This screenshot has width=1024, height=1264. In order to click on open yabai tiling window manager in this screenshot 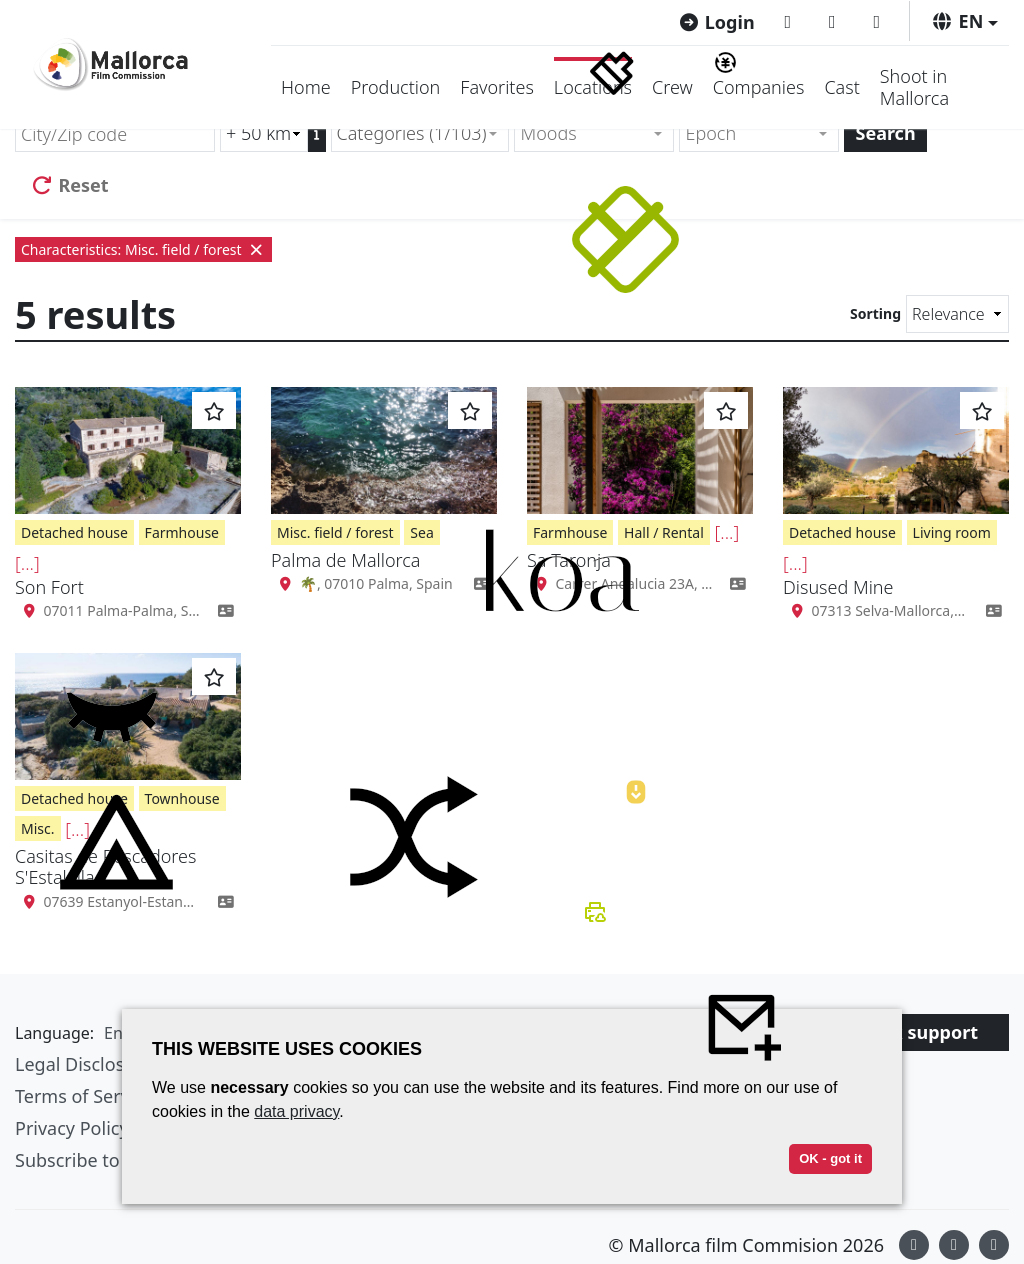, I will do `click(625, 239)`.